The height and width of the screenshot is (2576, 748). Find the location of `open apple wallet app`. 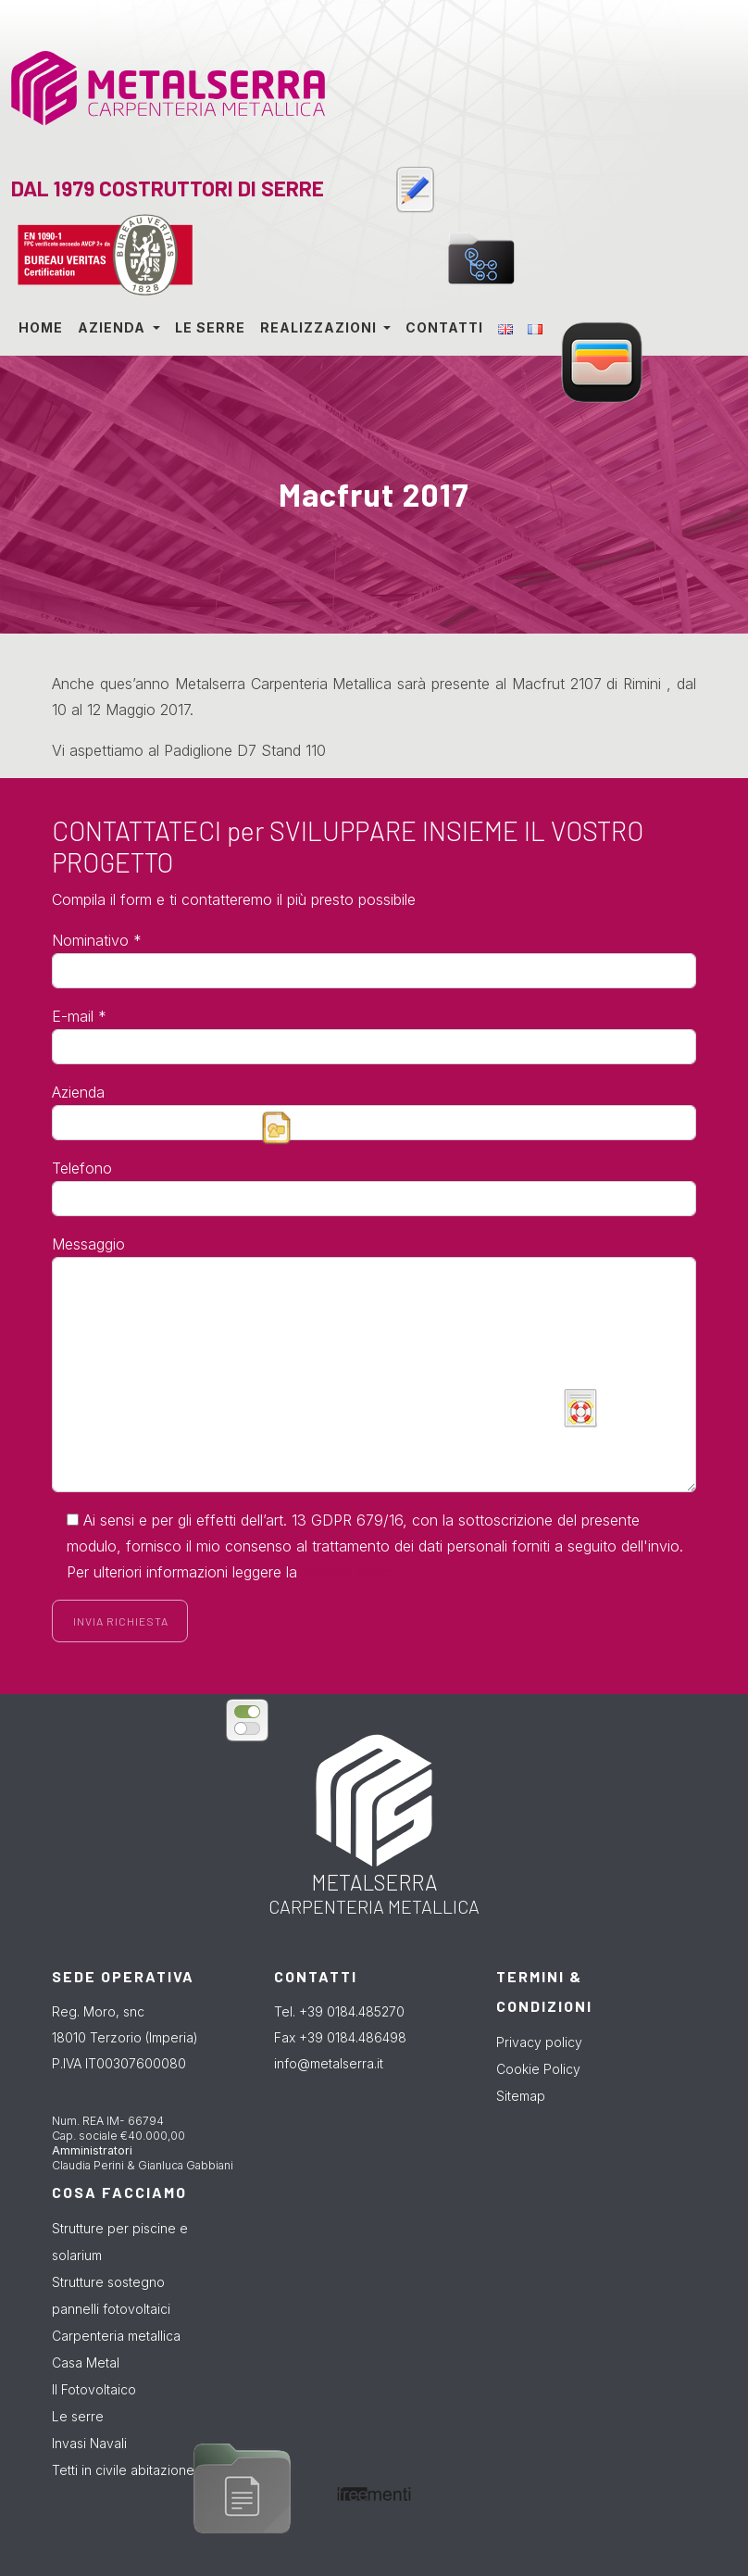

open apple wallet app is located at coordinates (602, 362).